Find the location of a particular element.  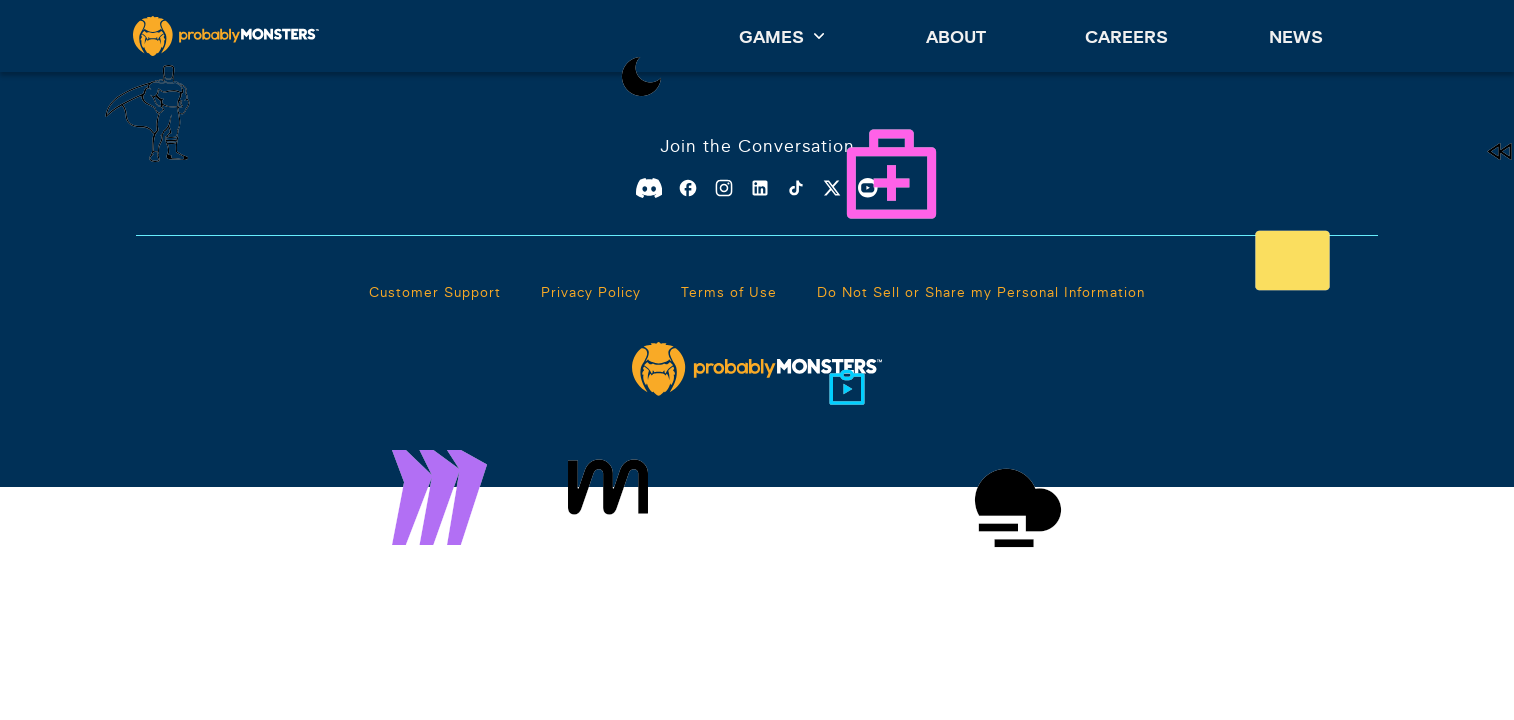

toggle dark mode or night theme is located at coordinates (641, 76).